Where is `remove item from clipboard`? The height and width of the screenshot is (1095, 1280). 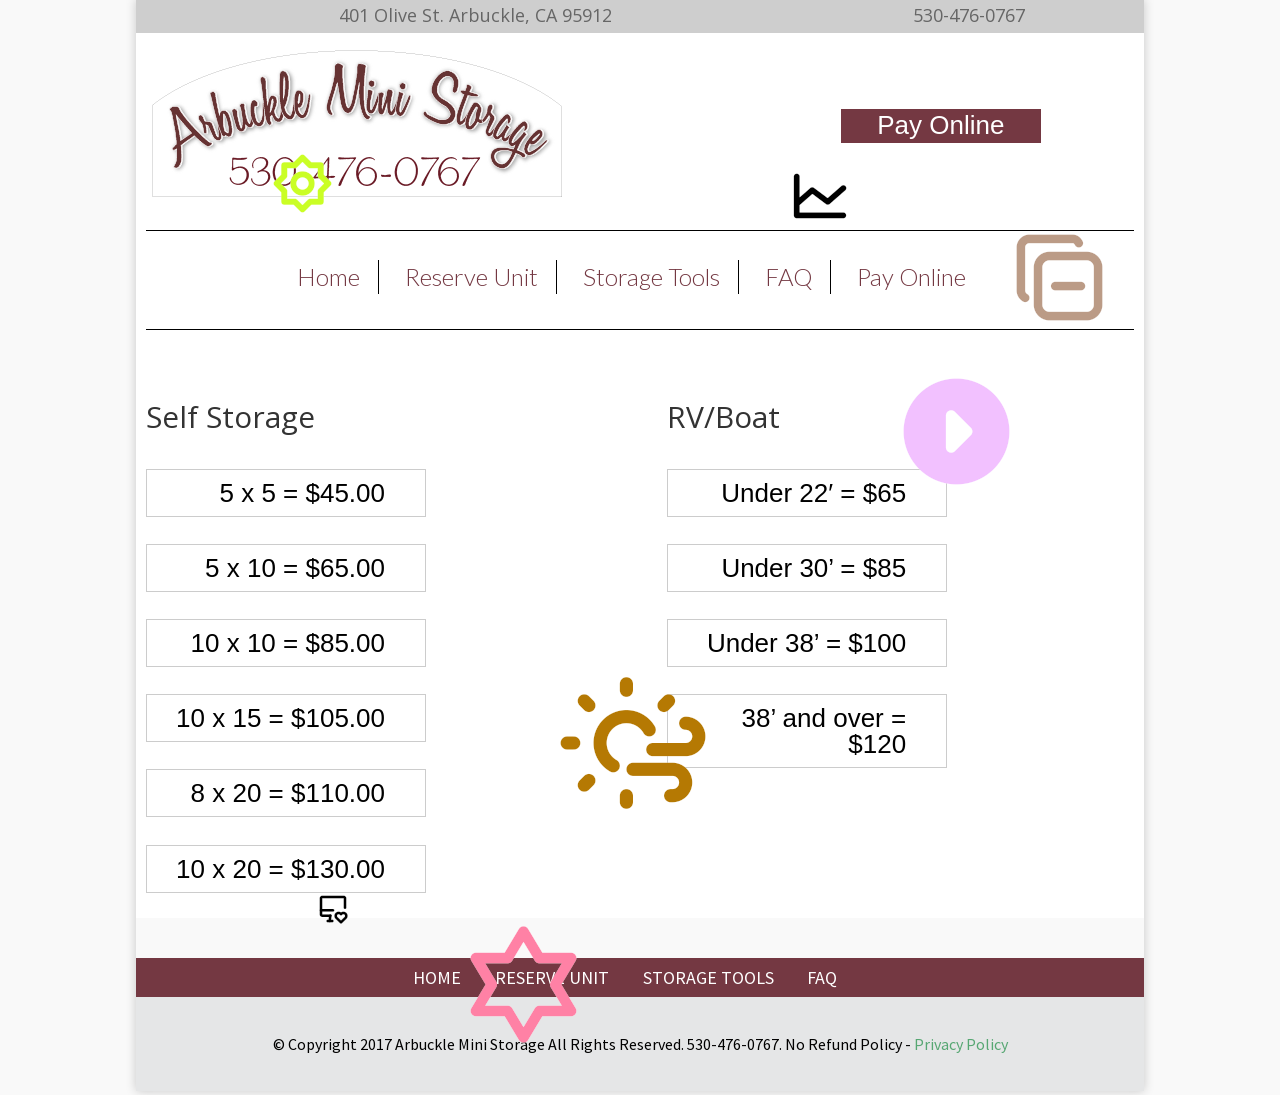
remove item from clipboard is located at coordinates (1059, 277).